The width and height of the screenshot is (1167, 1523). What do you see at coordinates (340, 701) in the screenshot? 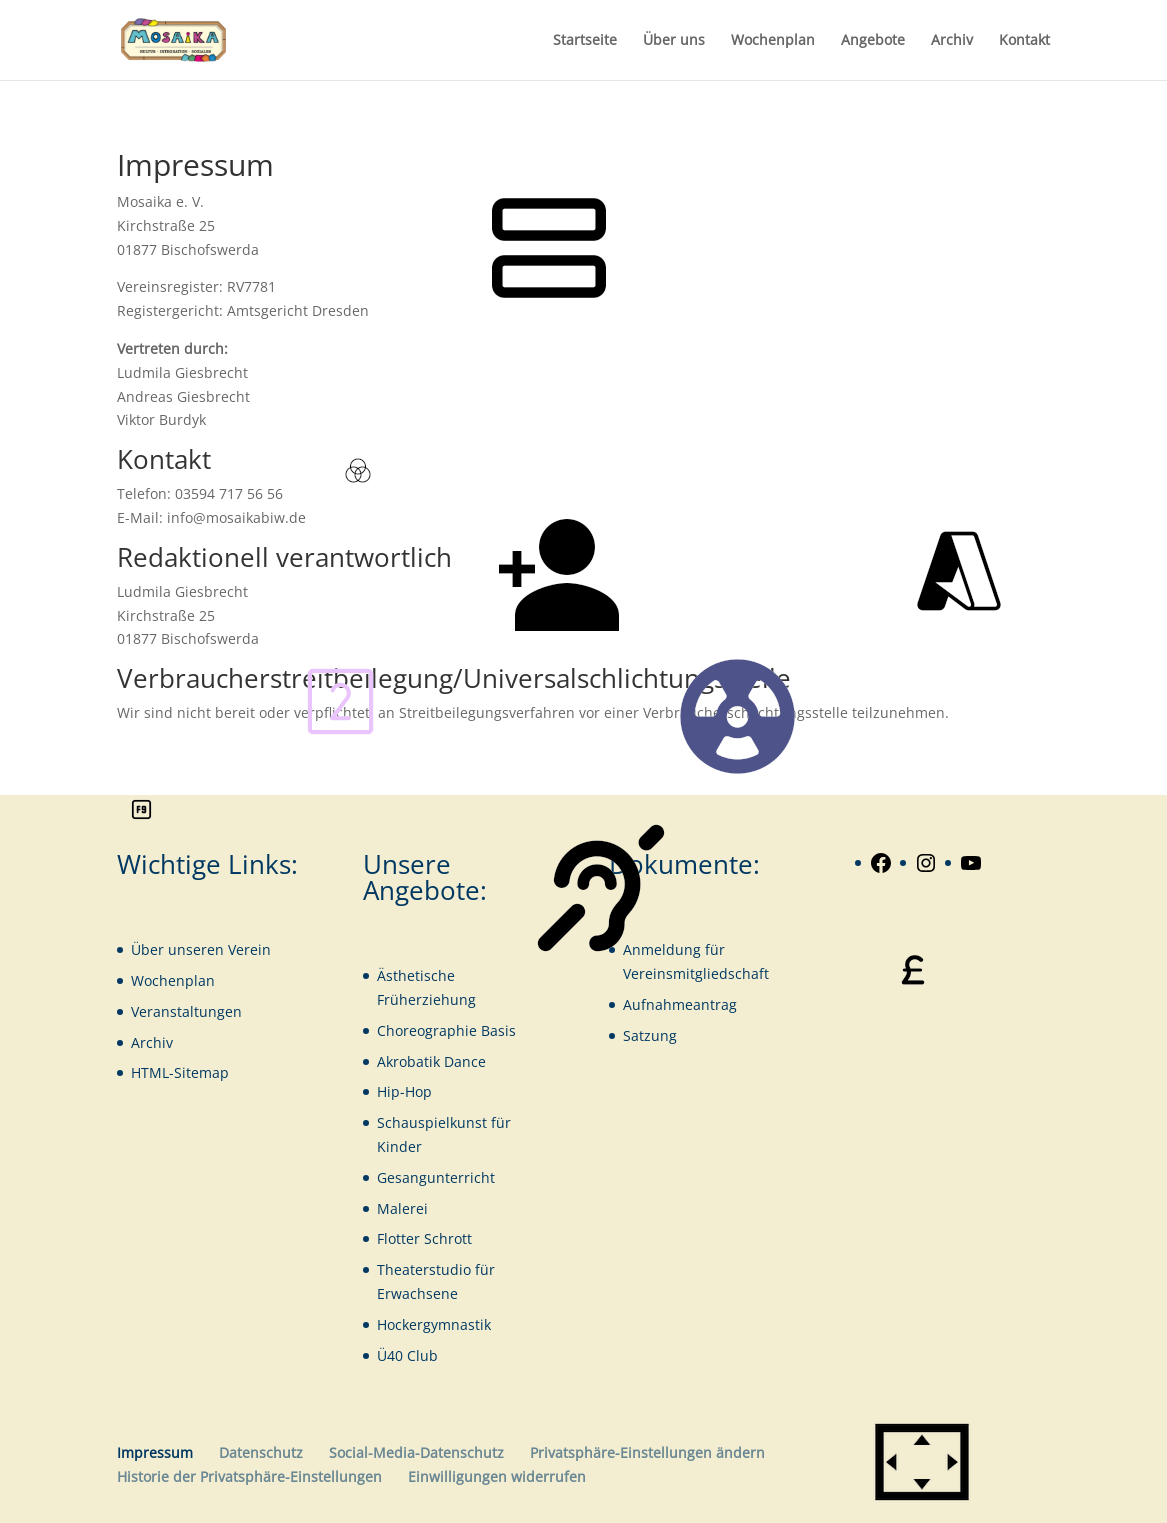
I see `indicates step two in a multi-step process` at bounding box center [340, 701].